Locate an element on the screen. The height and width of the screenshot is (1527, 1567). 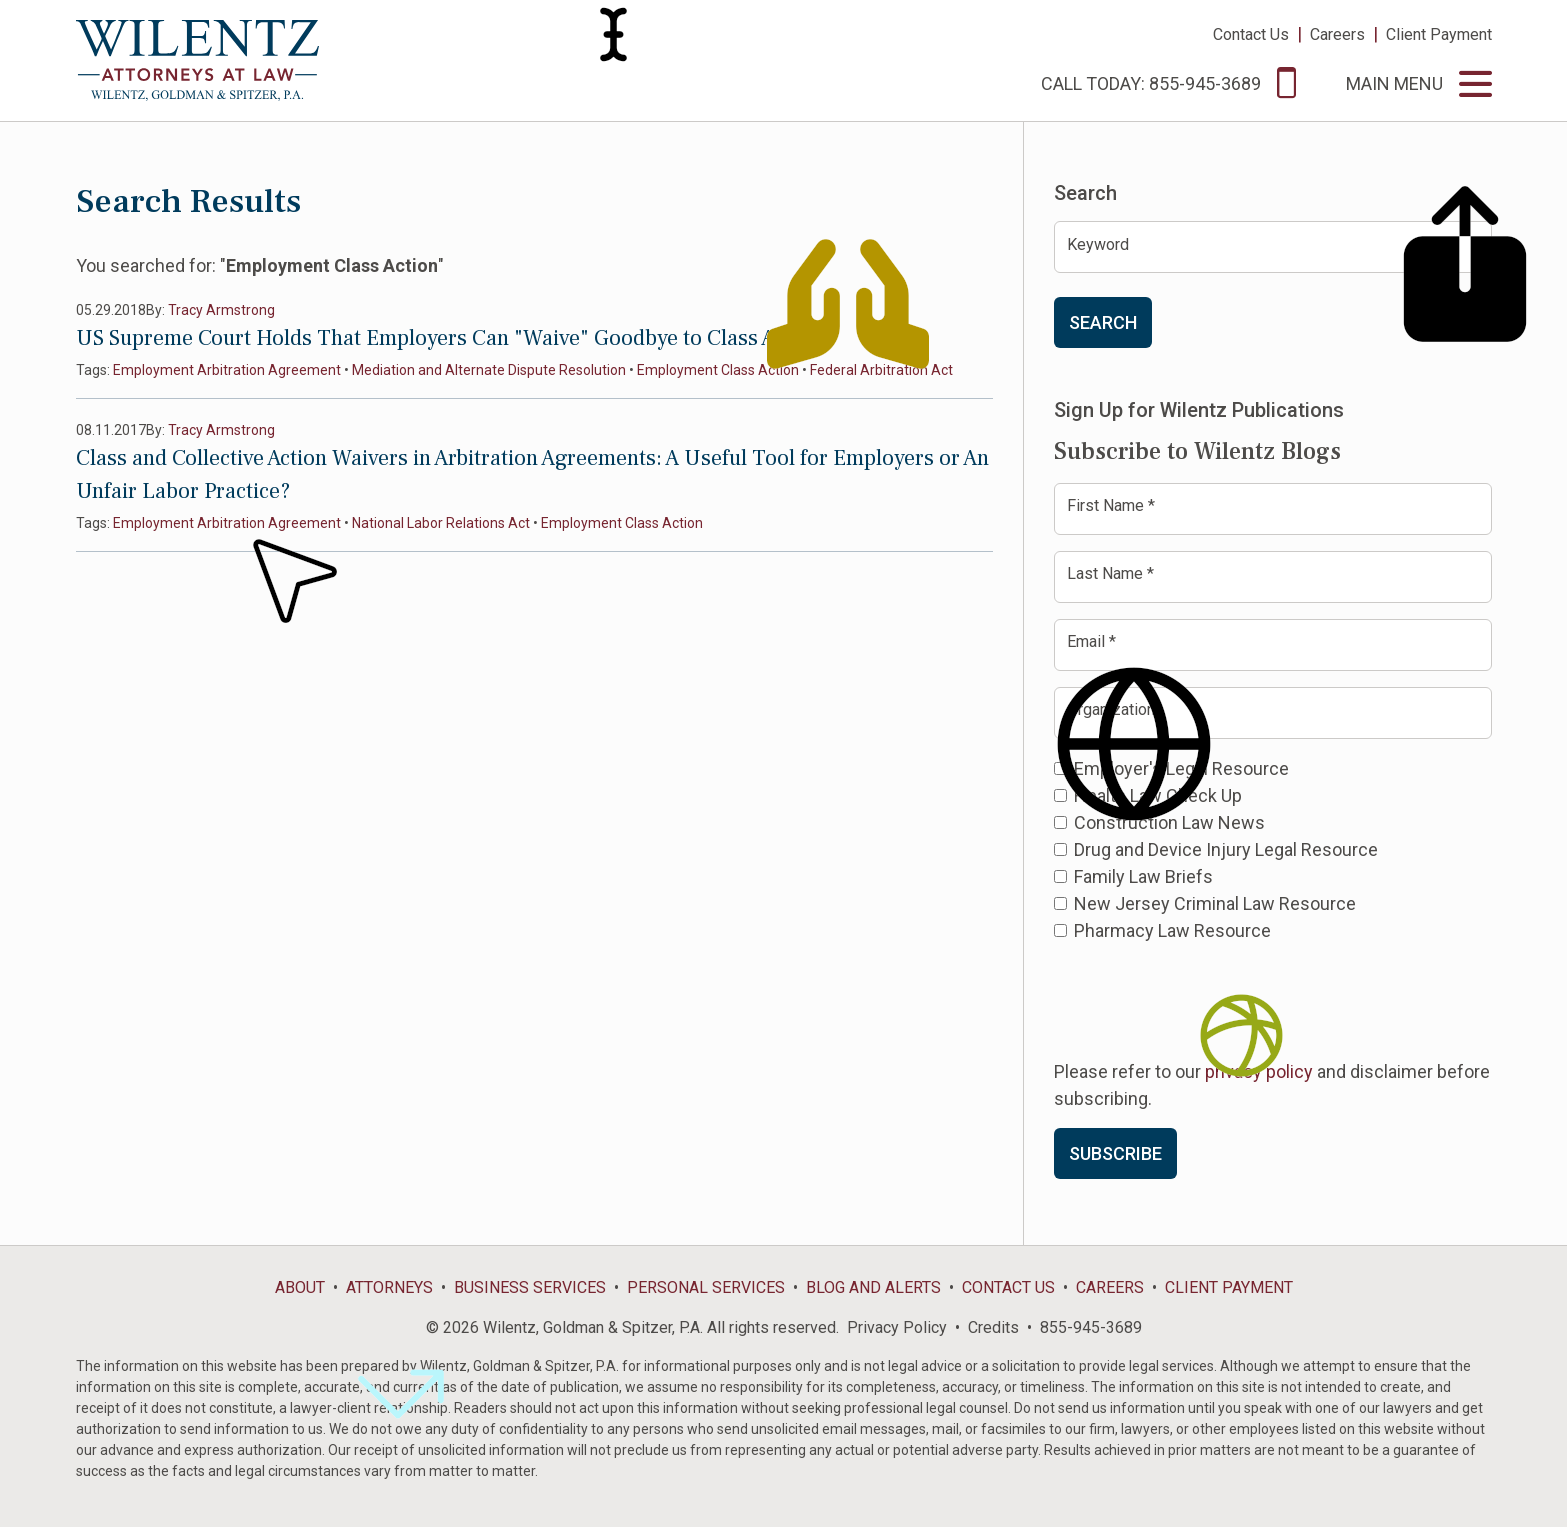
access games or entertainment features is located at coordinates (1241, 1035).